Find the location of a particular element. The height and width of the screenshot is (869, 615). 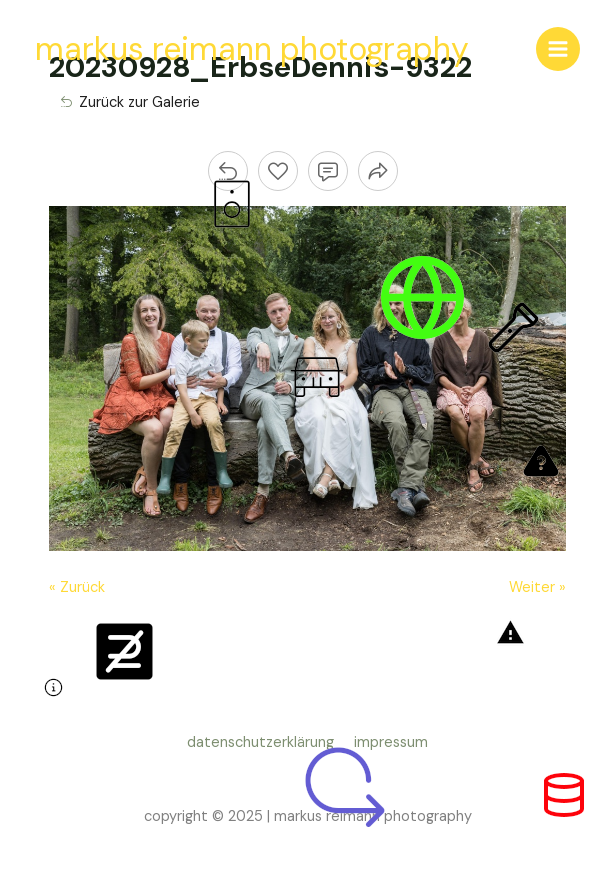

indicates a warning or potential issue is located at coordinates (510, 632).